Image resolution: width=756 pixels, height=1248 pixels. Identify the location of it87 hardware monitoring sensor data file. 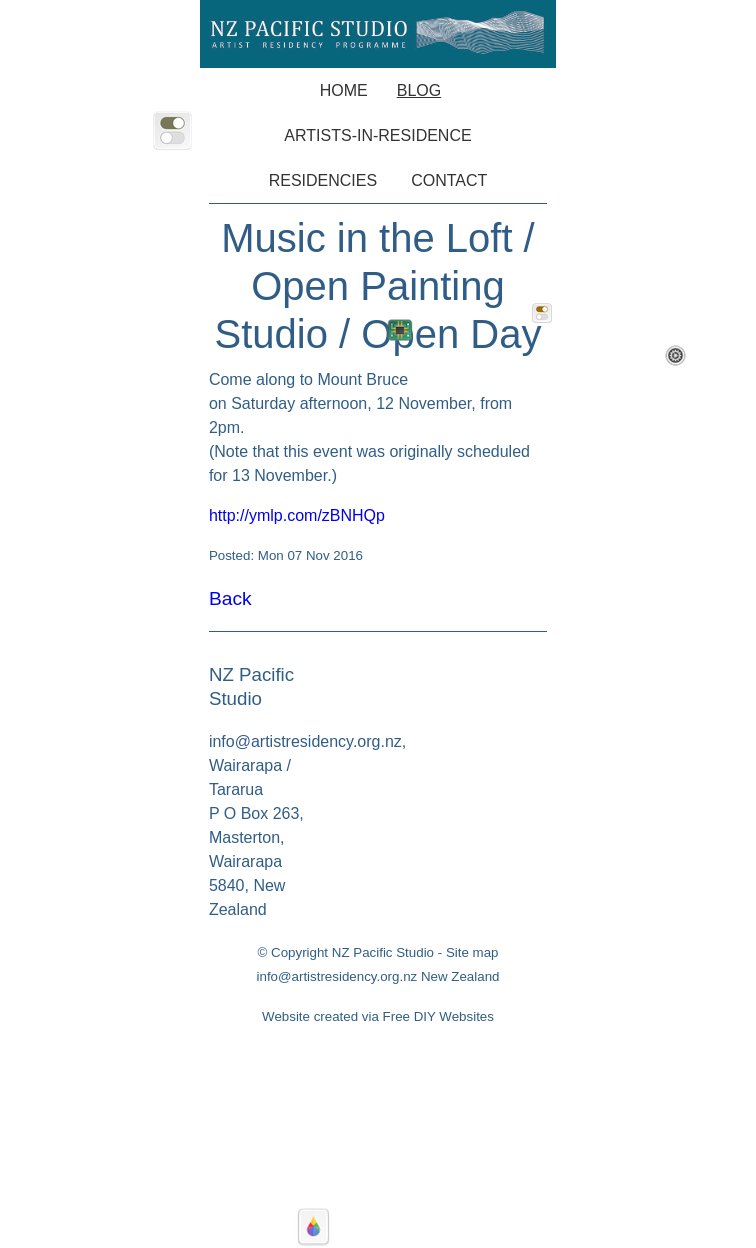
(313, 1226).